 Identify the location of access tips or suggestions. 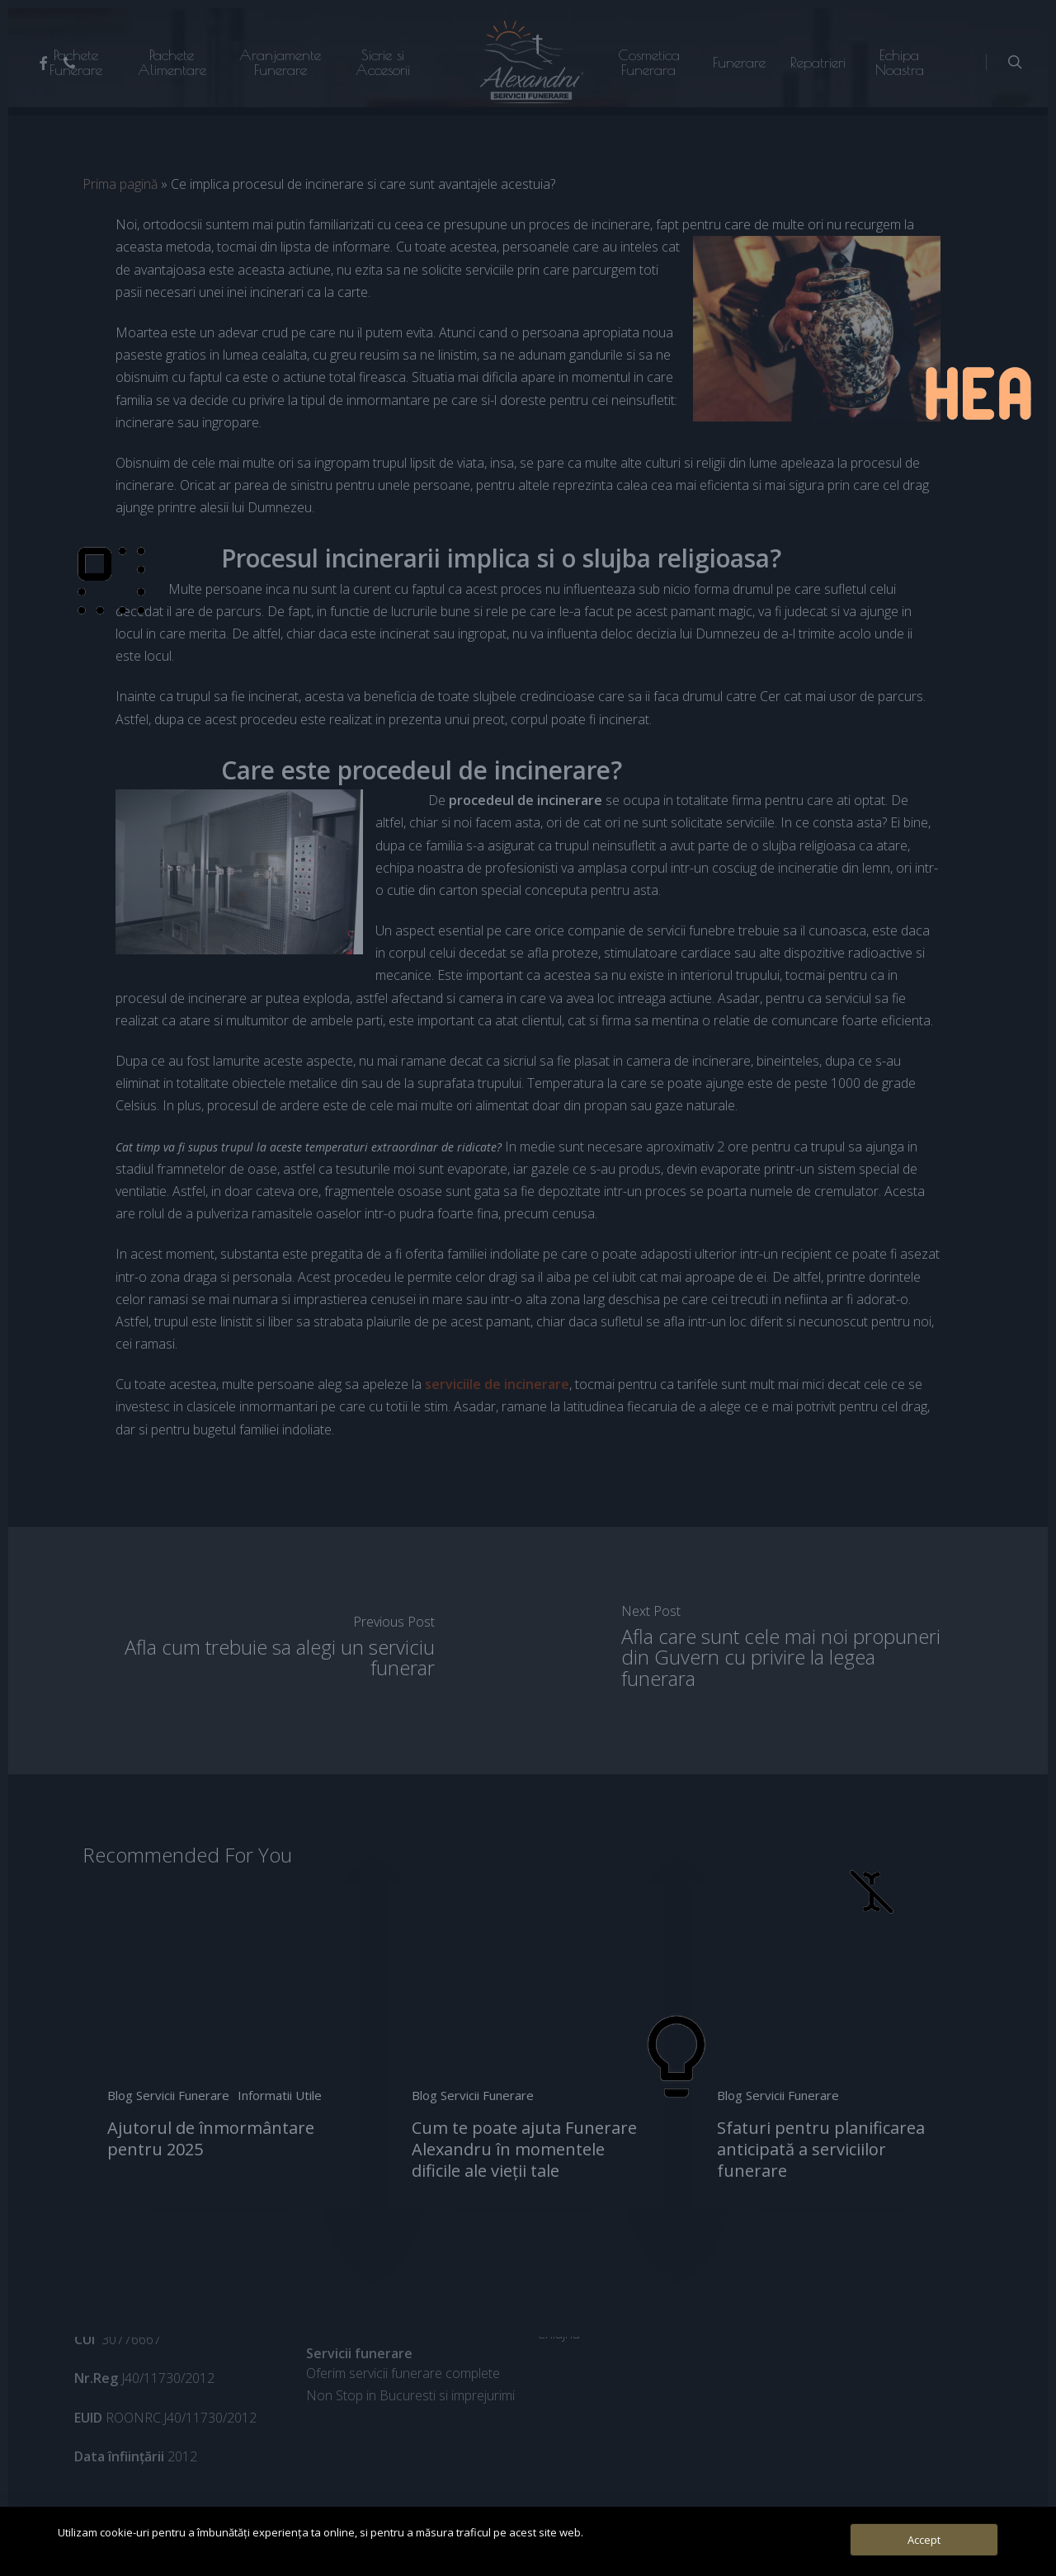
(676, 2056).